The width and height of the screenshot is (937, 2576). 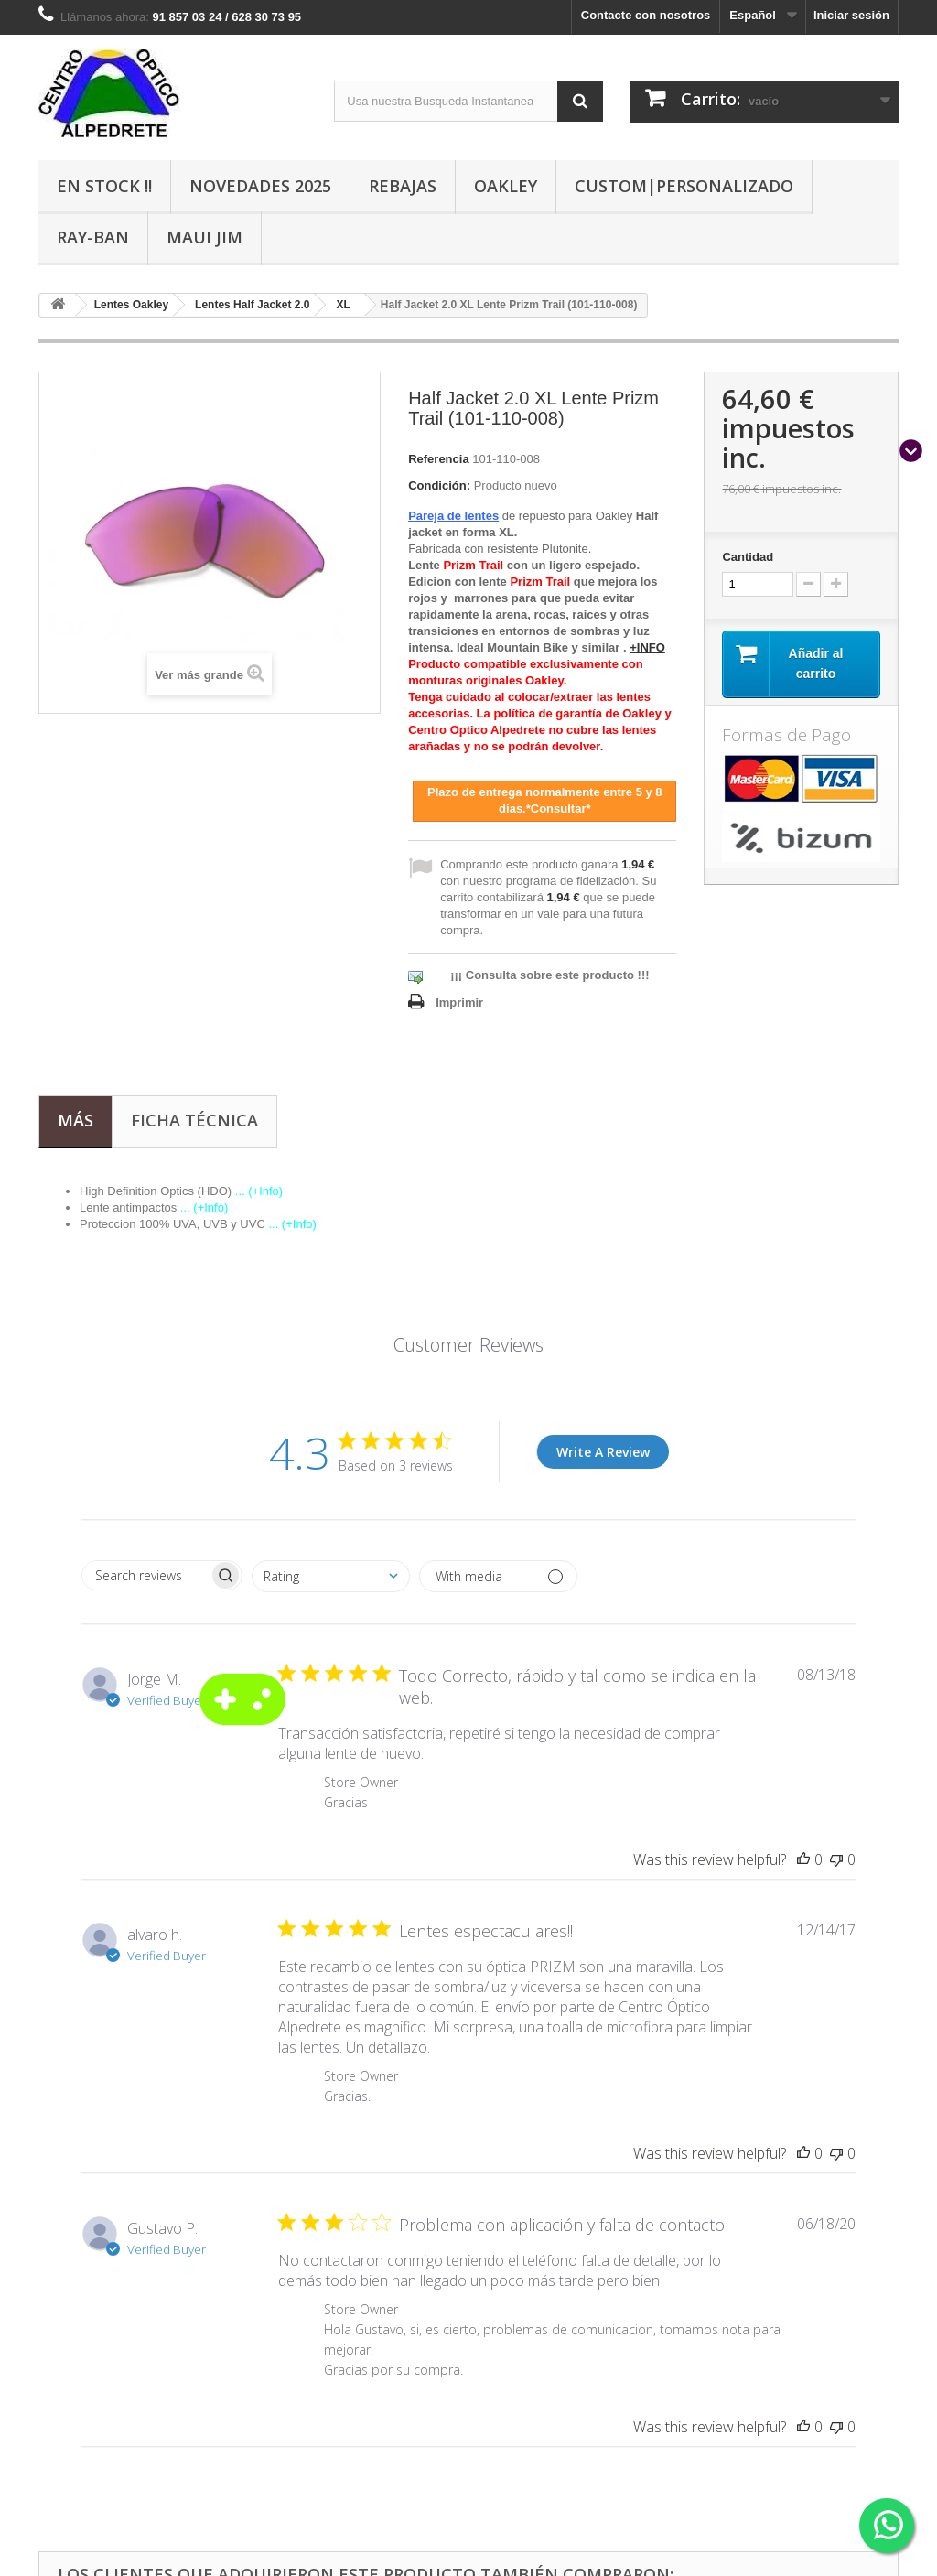 What do you see at coordinates (910, 450) in the screenshot?
I see `expand to show more content` at bounding box center [910, 450].